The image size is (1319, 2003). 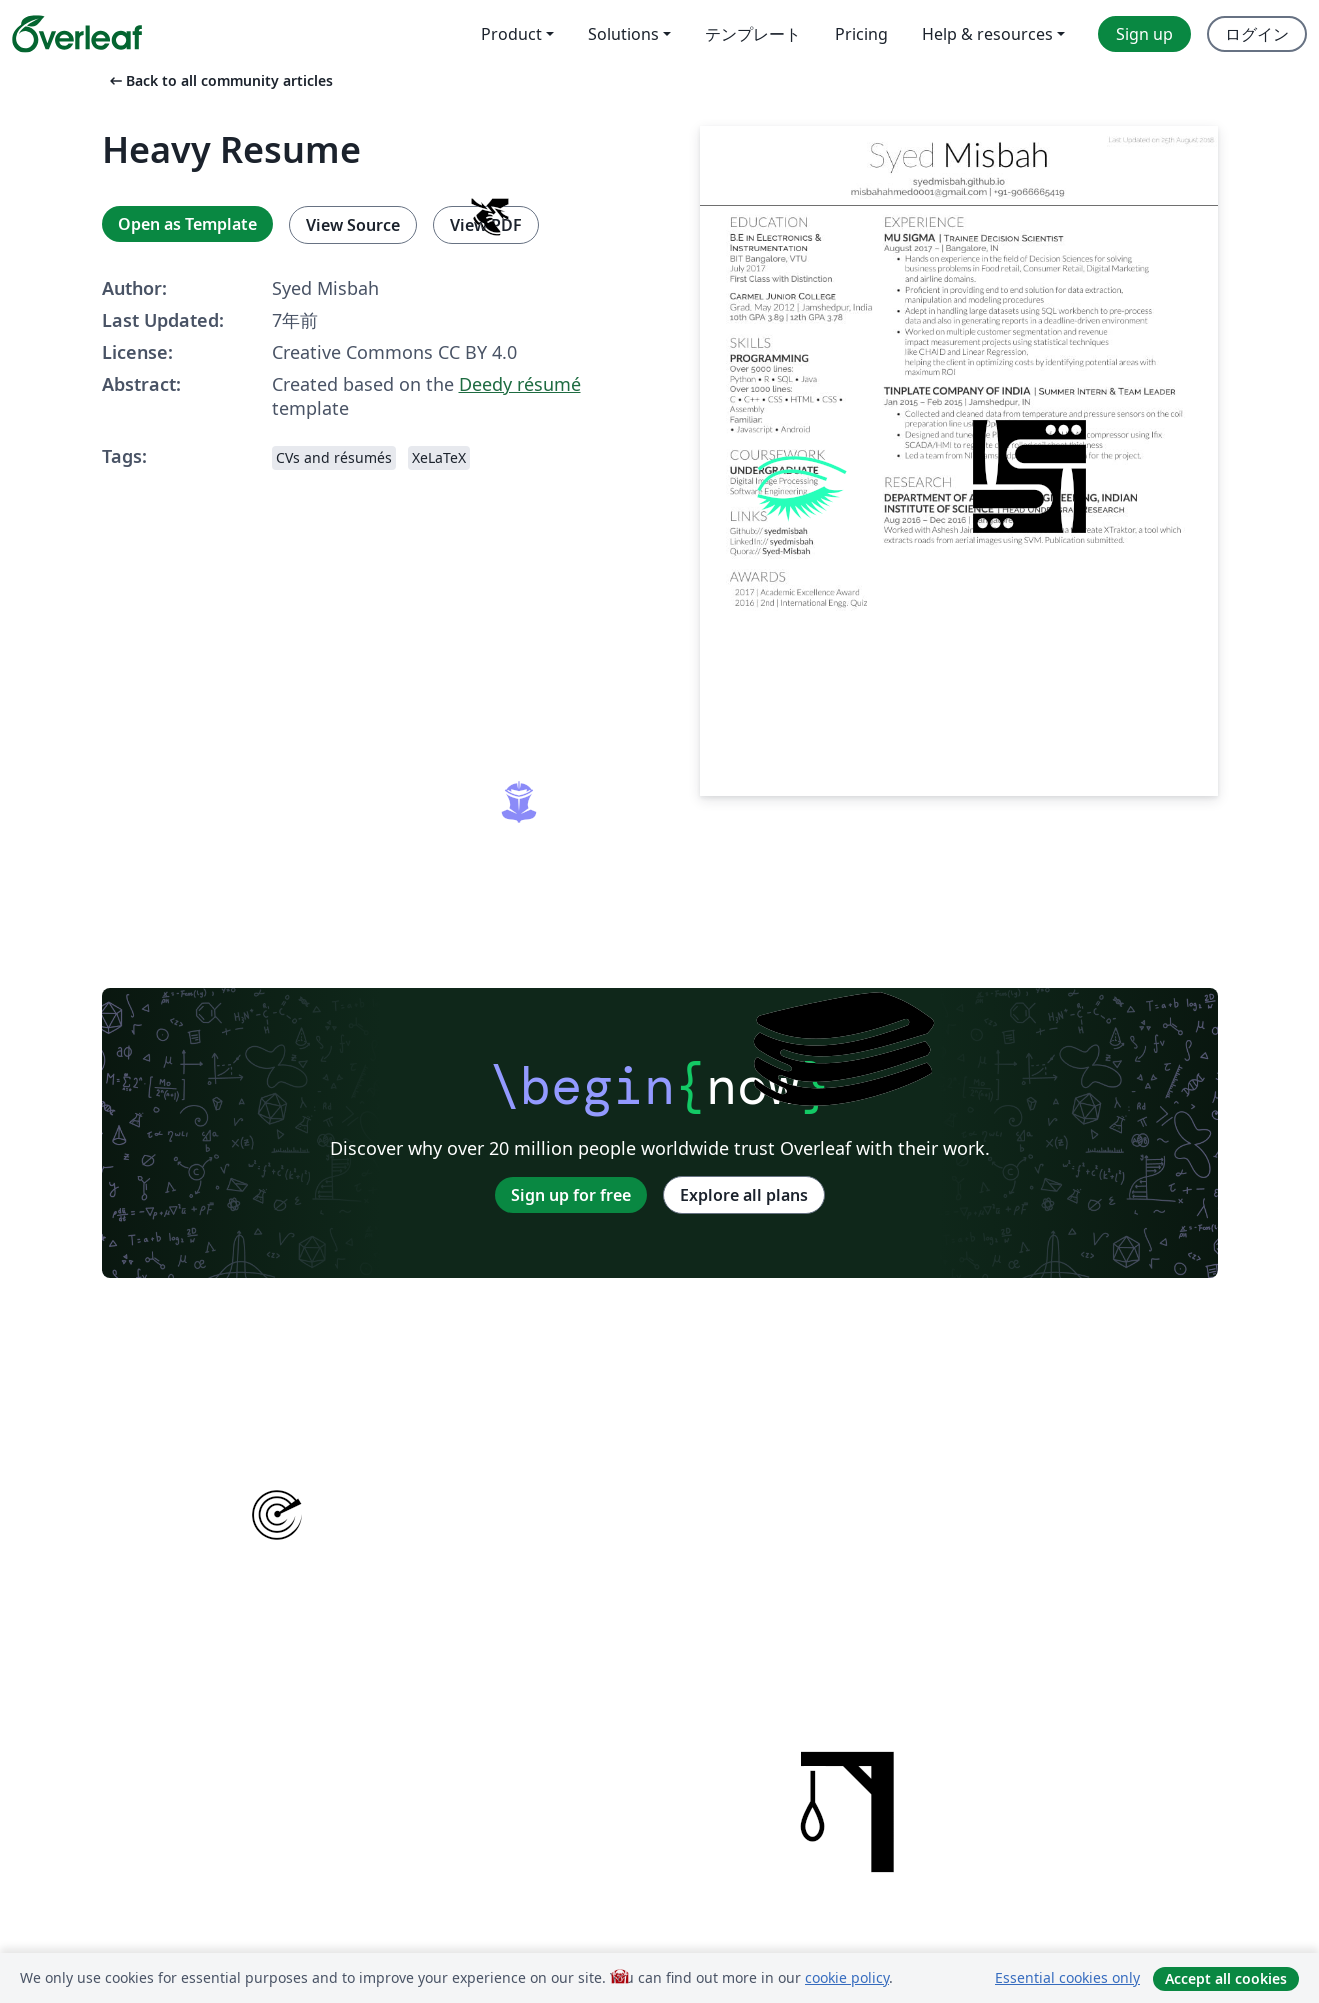 What do you see at coordinates (277, 1515) in the screenshot?
I see `scan for nearby objects or enemies` at bounding box center [277, 1515].